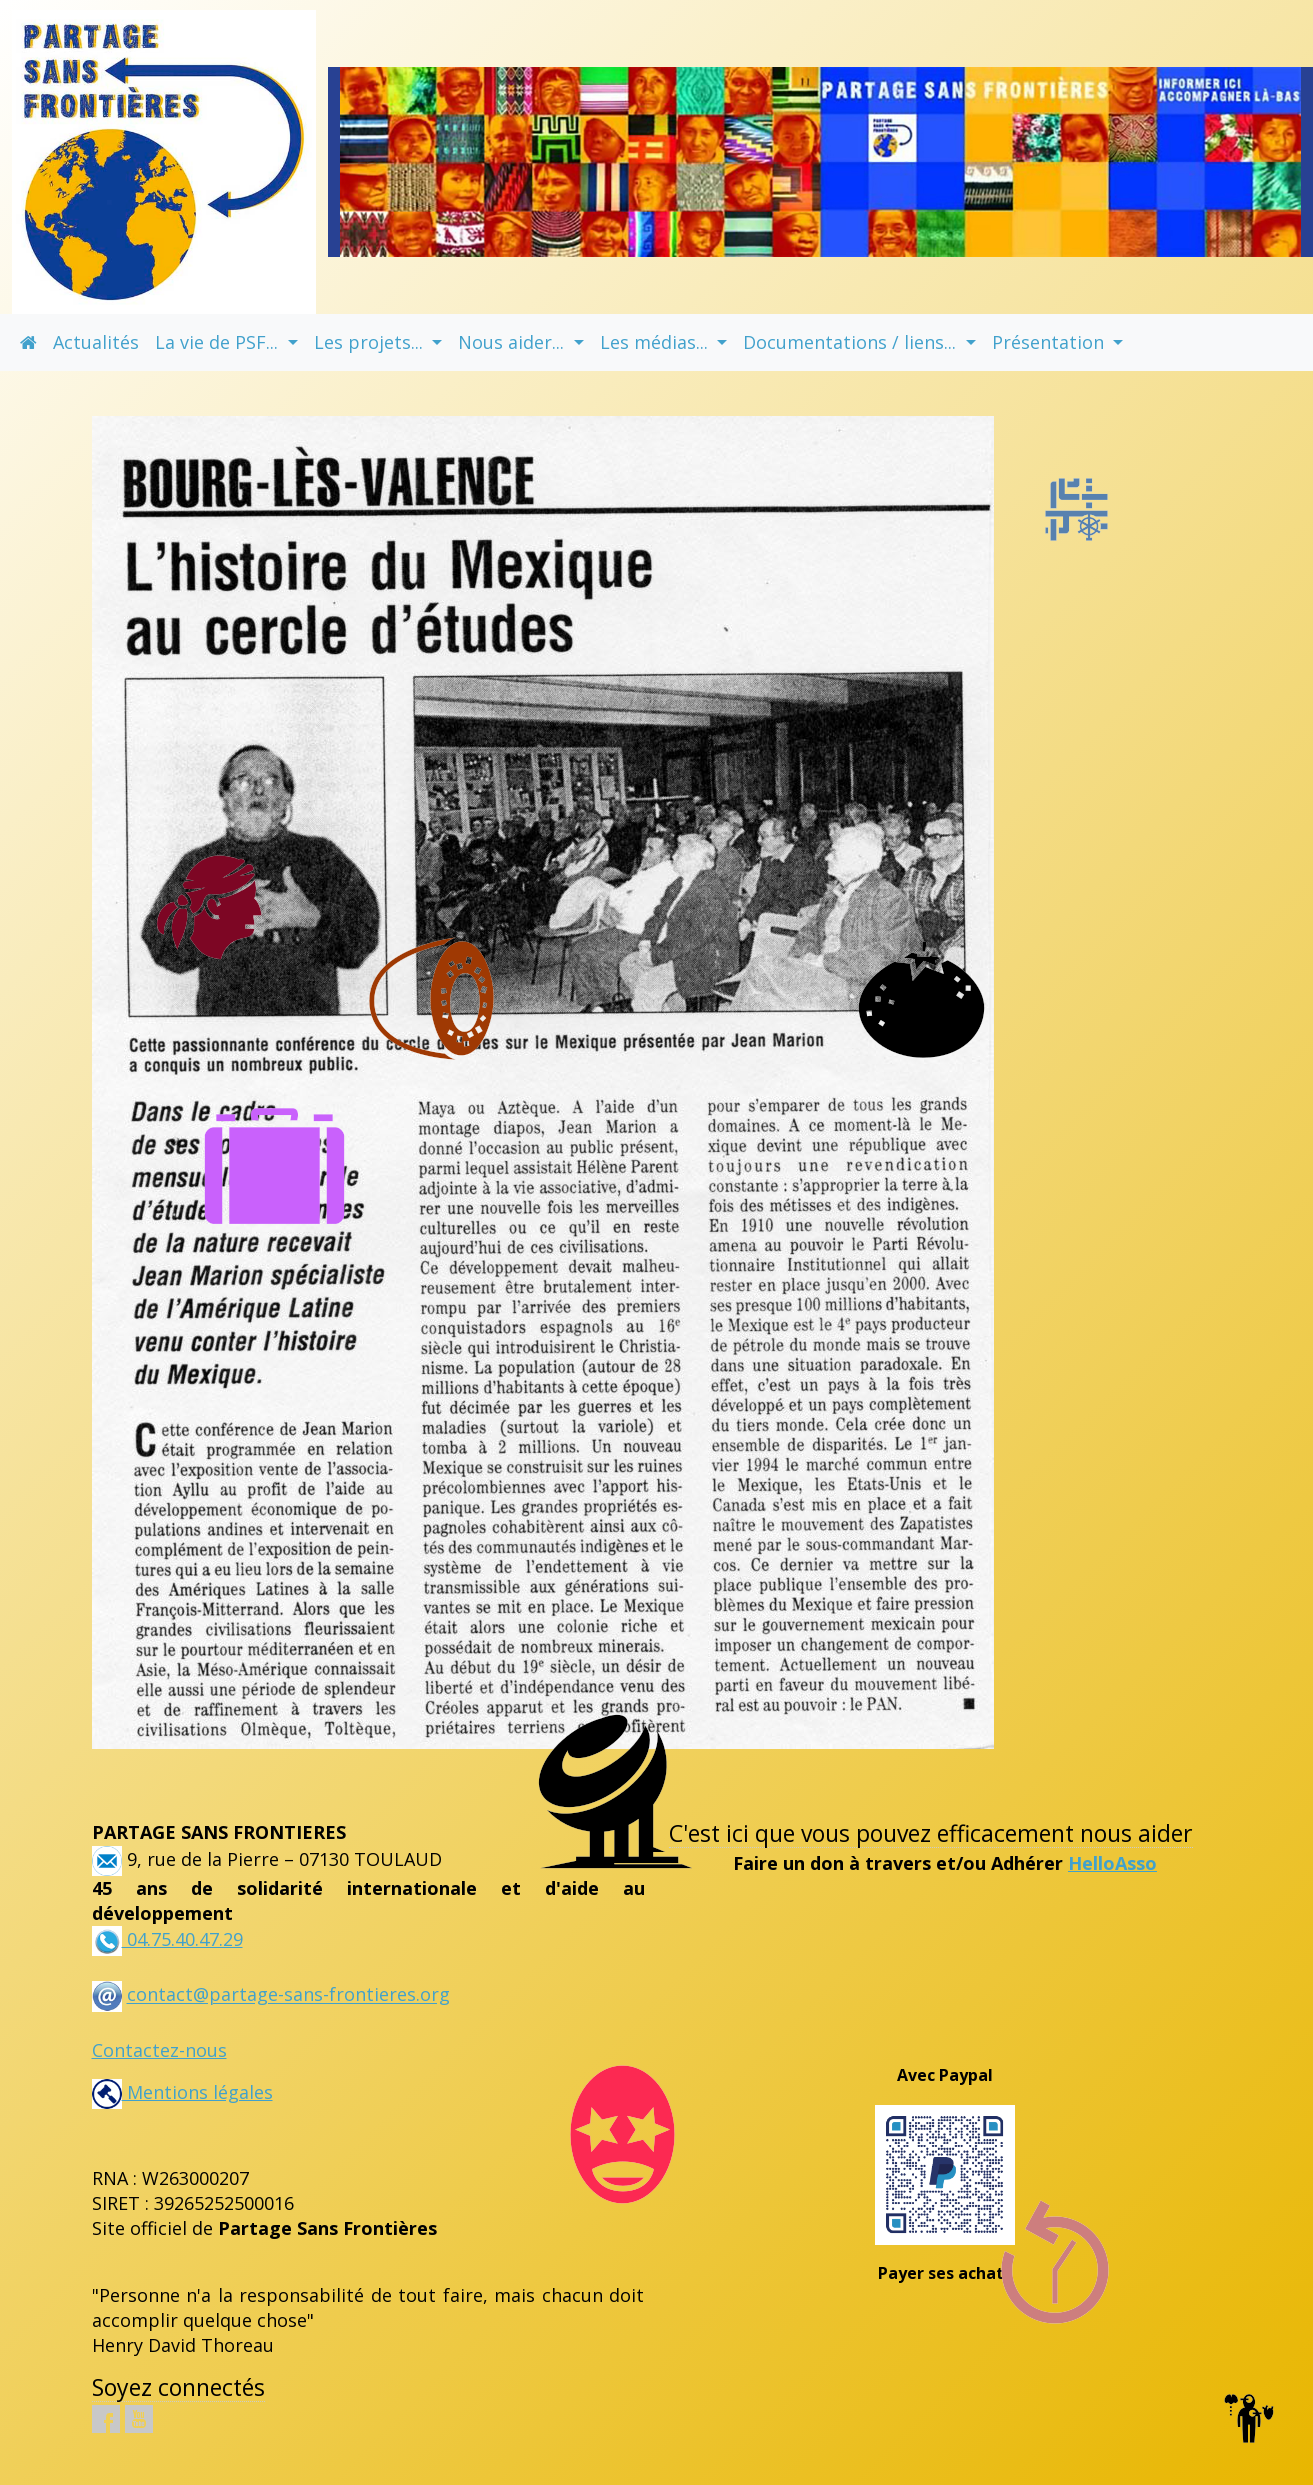  Describe the element at coordinates (431, 998) in the screenshot. I see `kiwi fruit item in a food or cooking game` at that location.